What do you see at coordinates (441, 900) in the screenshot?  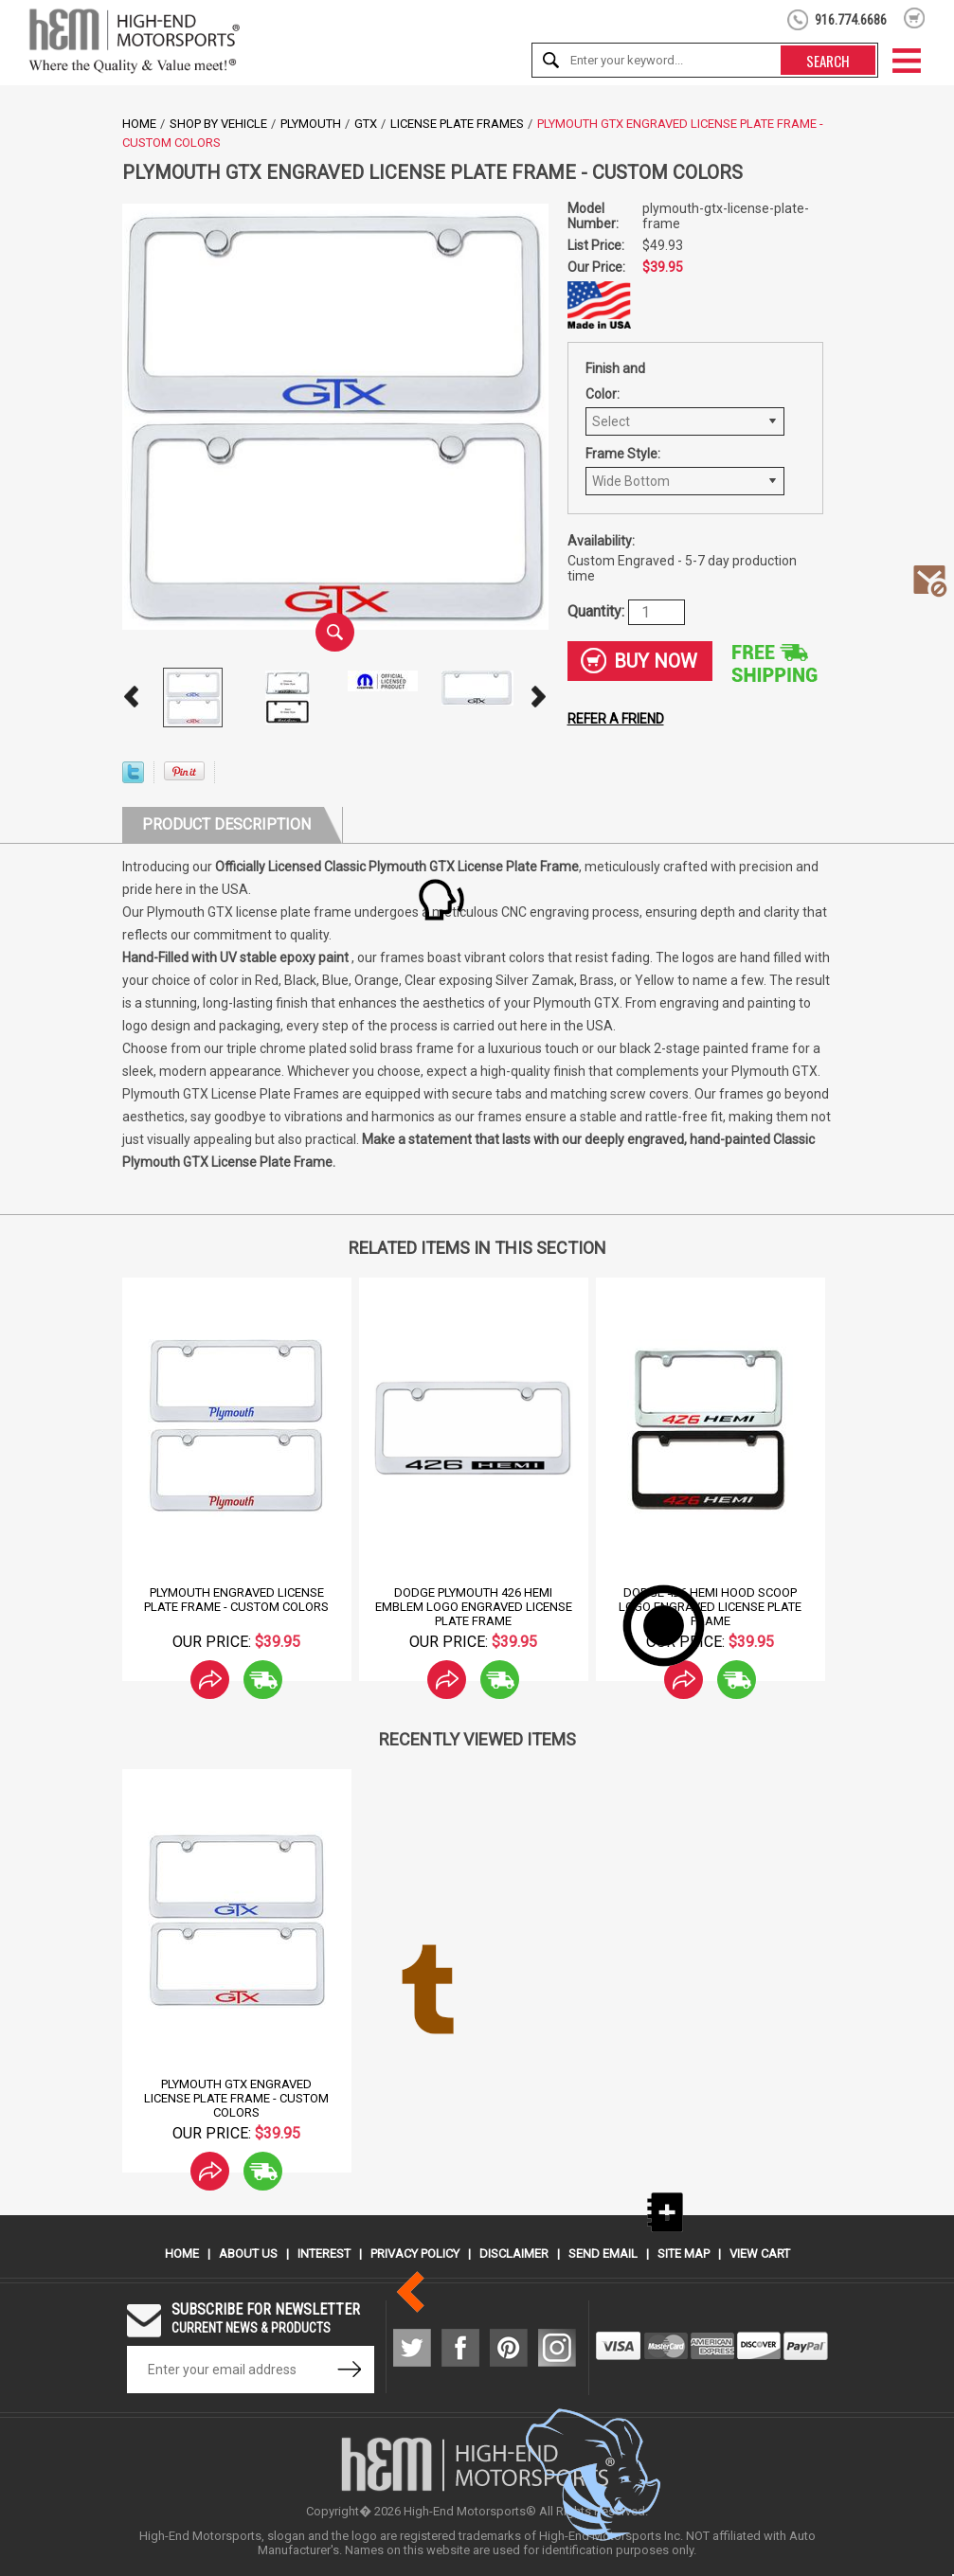 I see `activate text-to-speech` at bounding box center [441, 900].